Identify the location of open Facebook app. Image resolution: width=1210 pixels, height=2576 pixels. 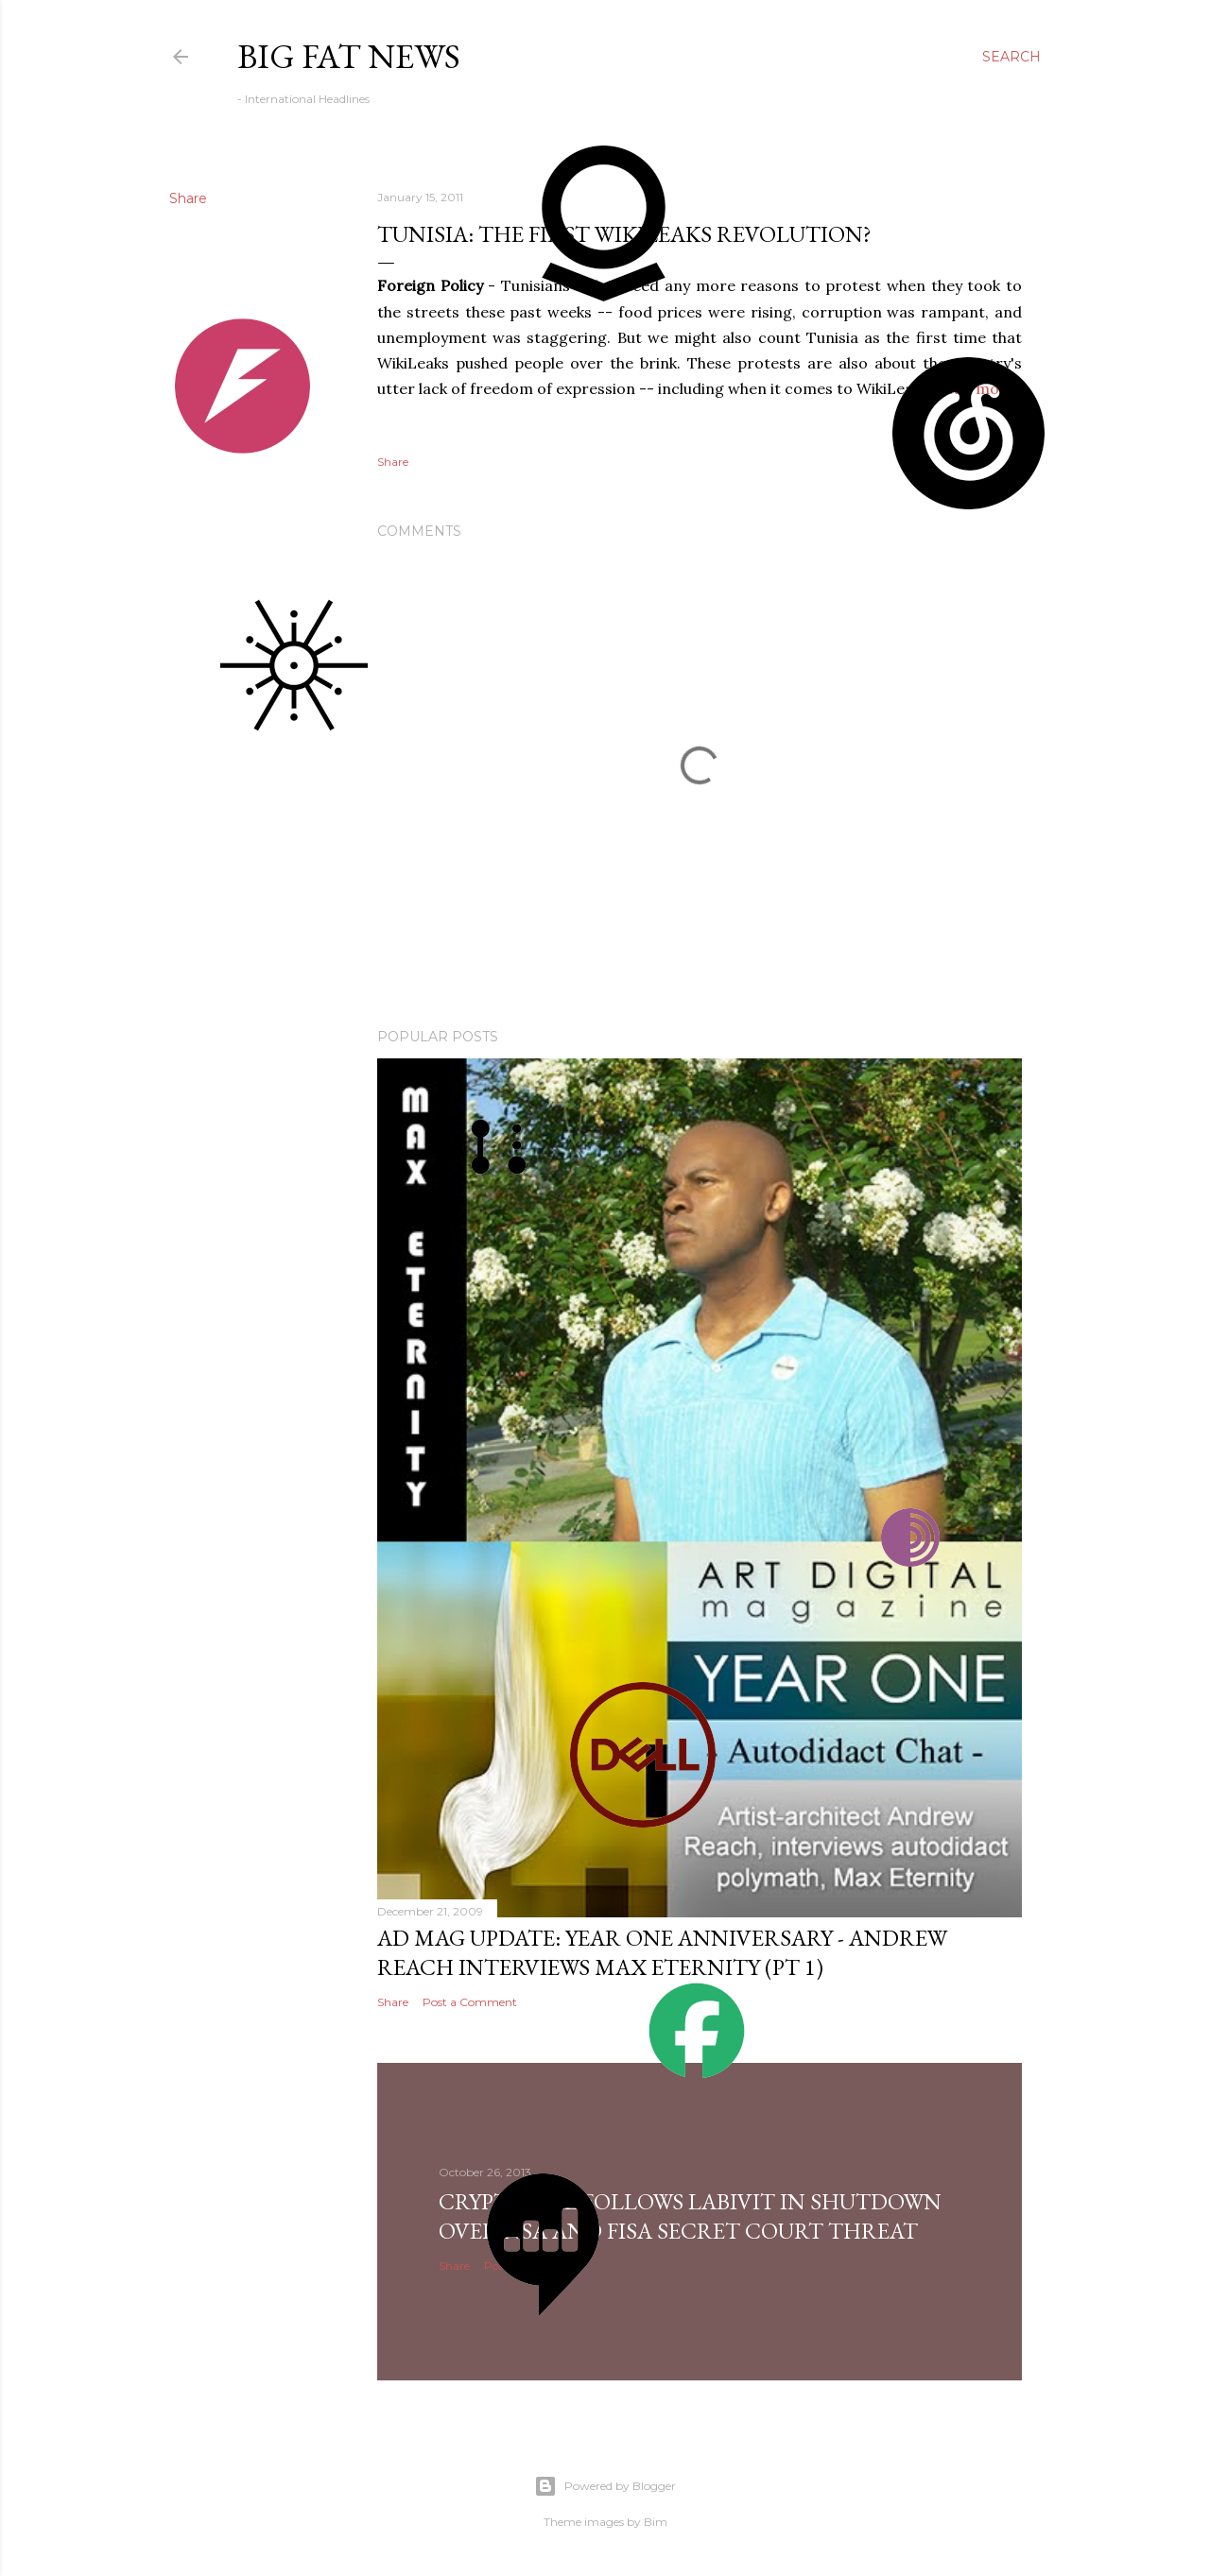
(697, 2031).